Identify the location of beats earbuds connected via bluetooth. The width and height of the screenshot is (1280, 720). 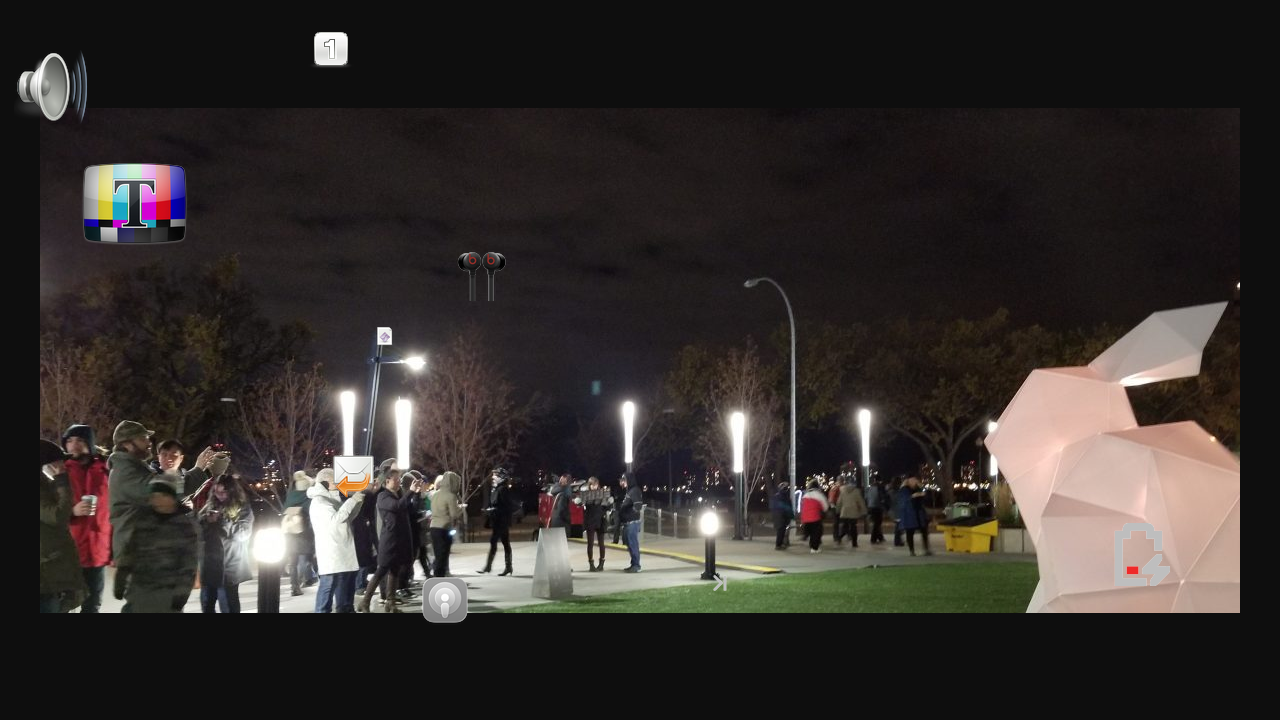
(482, 274).